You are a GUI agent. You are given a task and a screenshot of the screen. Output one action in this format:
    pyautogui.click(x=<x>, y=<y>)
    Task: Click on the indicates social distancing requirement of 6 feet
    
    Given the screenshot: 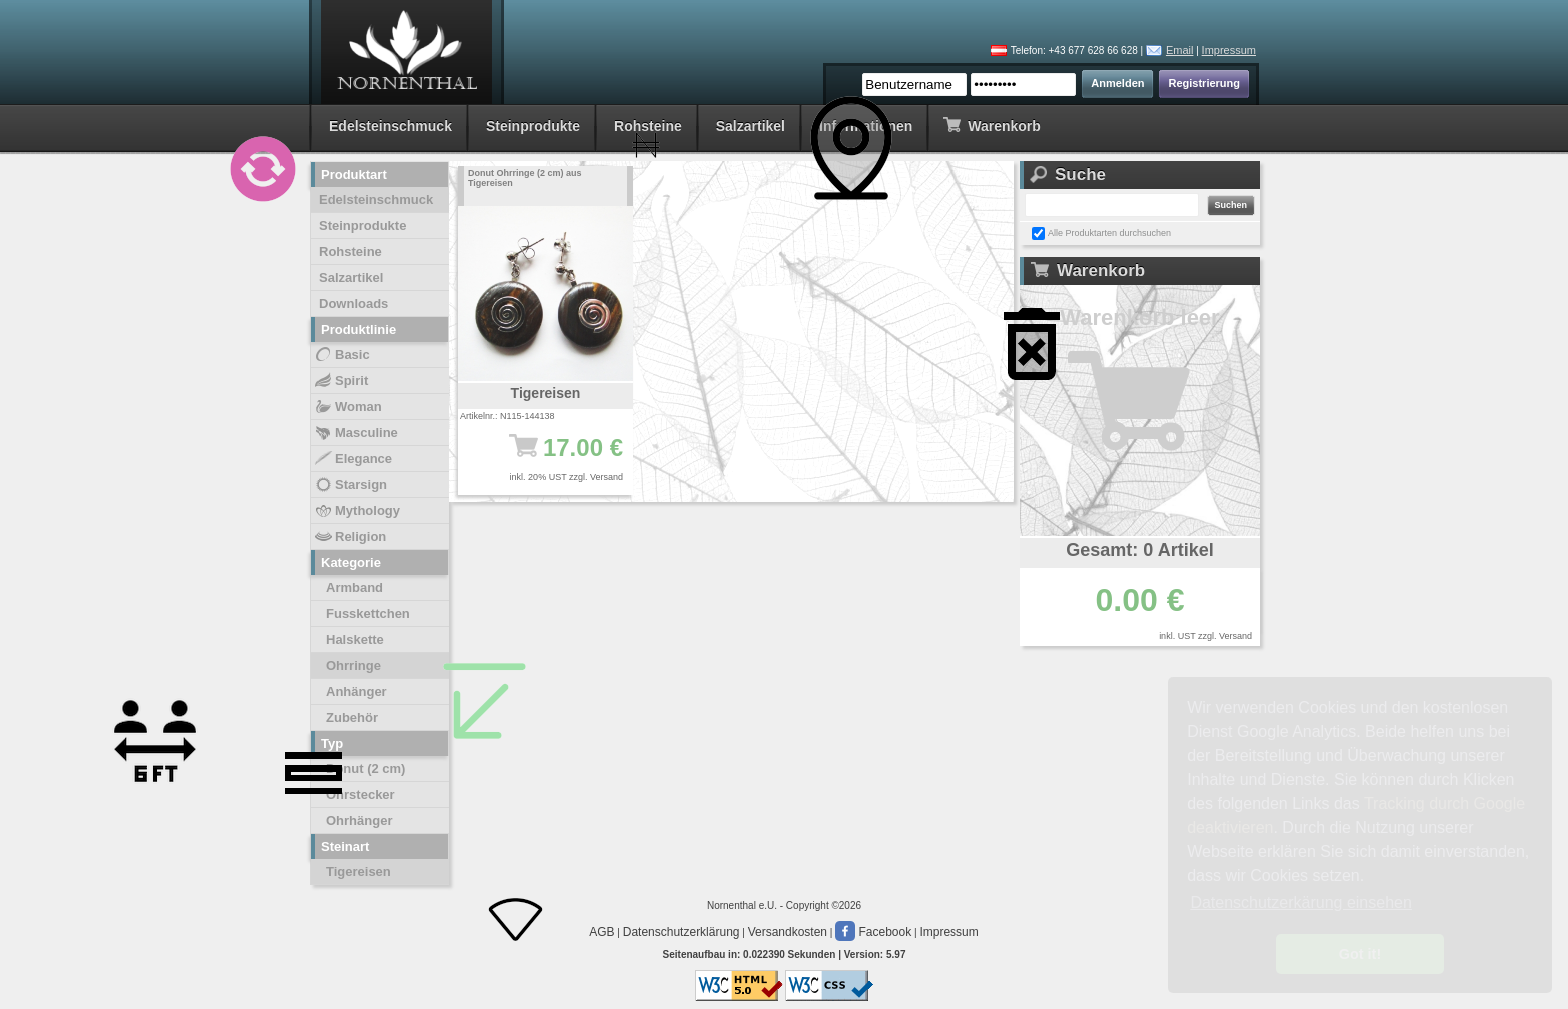 What is the action you would take?
    pyautogui.click(x=155, y=741)
    